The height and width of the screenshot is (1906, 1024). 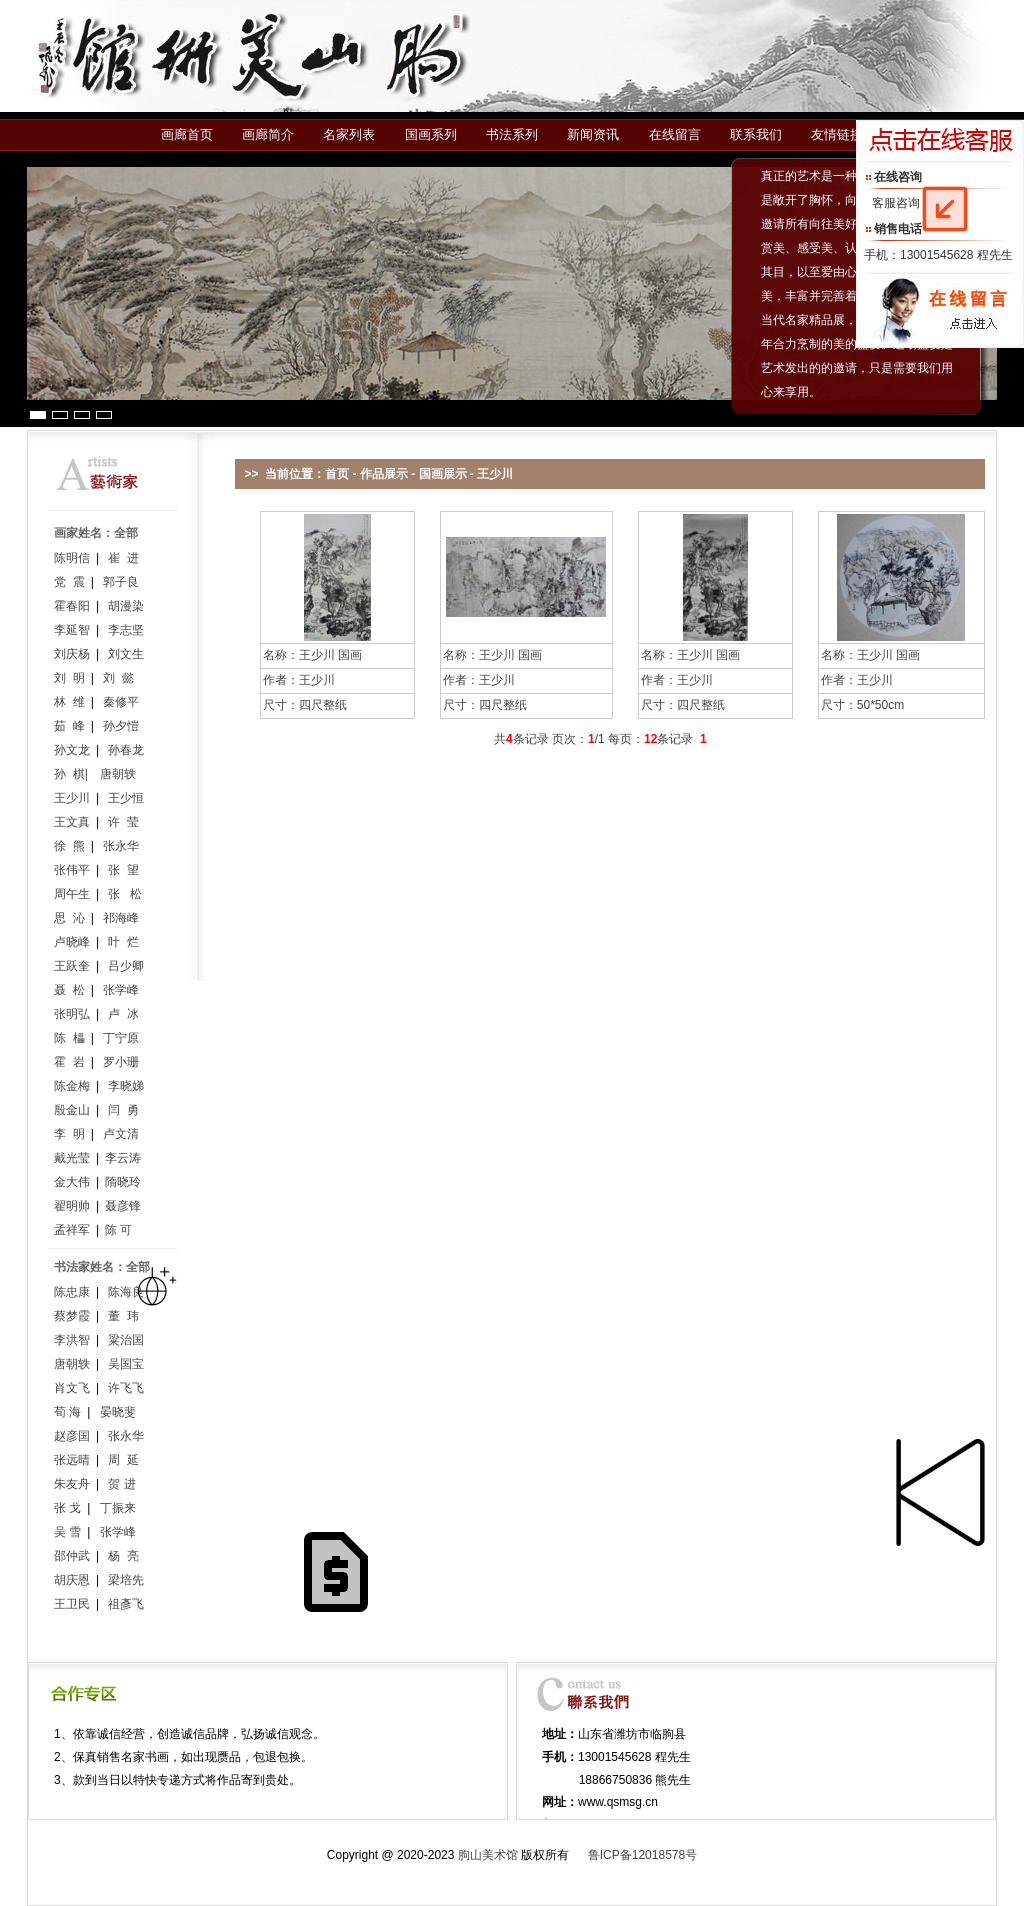 What do you see at coordinates (945, 209) in the screenshot?
I see `move content to bottom-left corner` at bounding box center [945, 209].